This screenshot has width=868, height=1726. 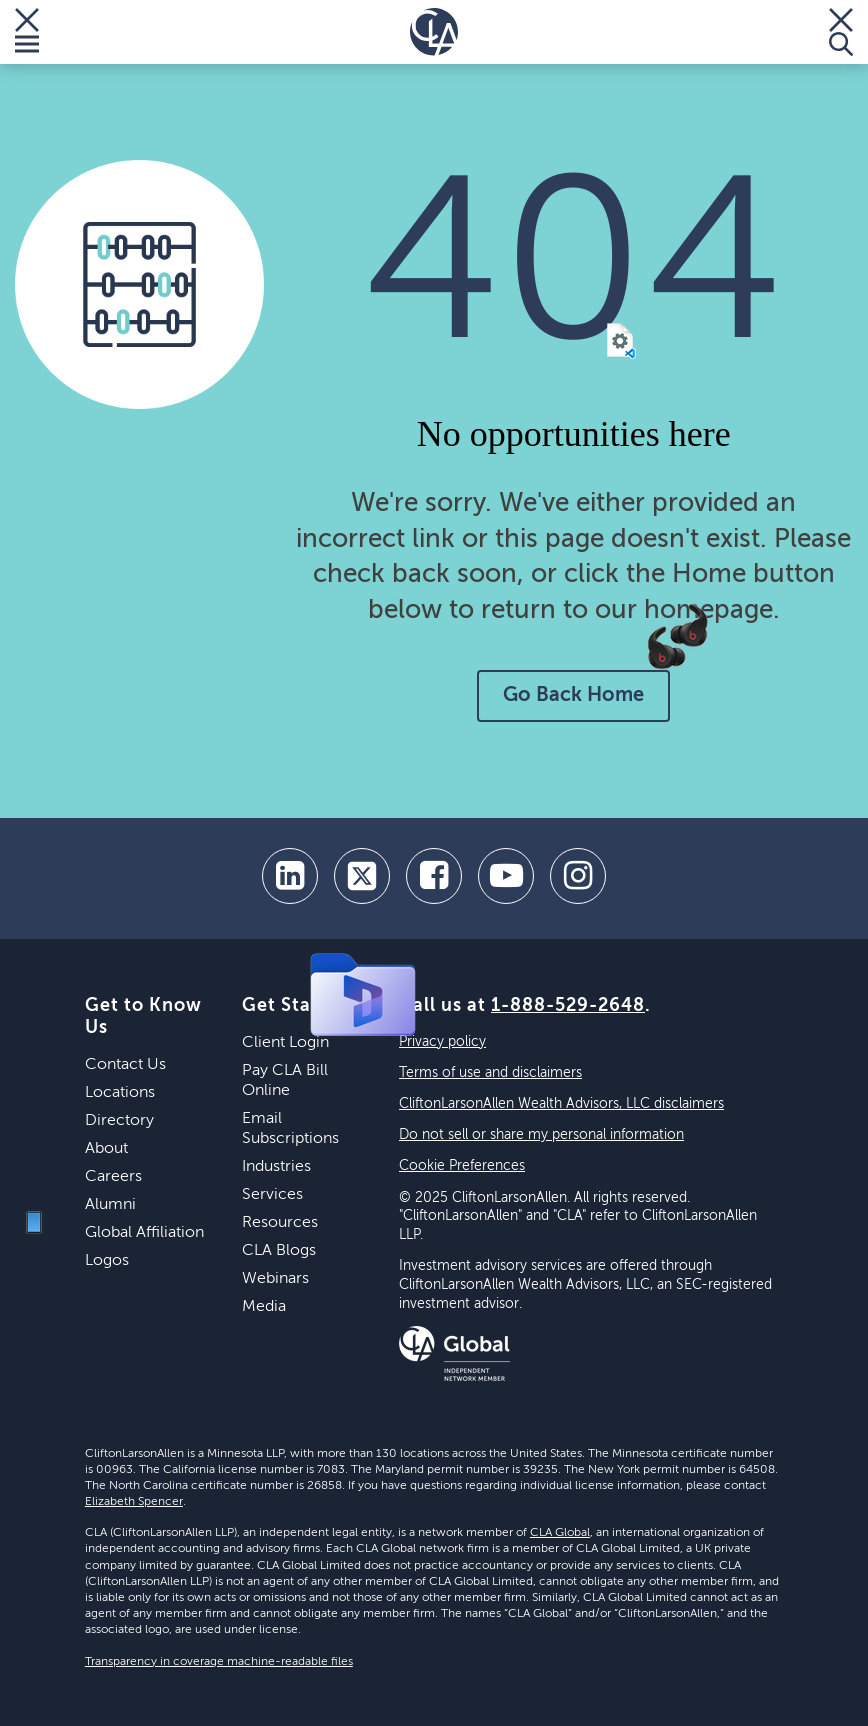 What do you see at coordinates (362, 997) in the screenshot?
I see `open microsoft dynamics 365 for phones folder` at bounding box center [362, 997].